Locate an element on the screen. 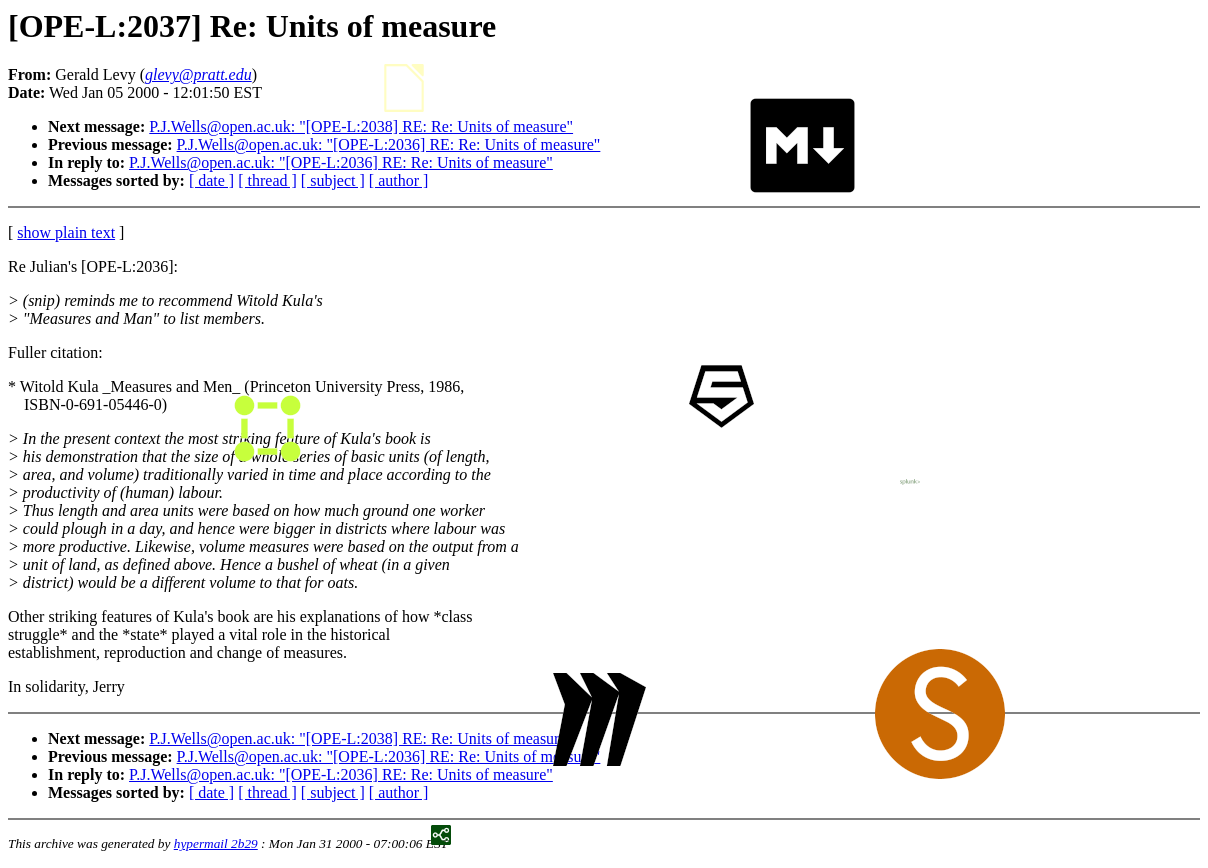 The image size is (1208, 868). access shape tools or vector editing is located at coordinates (267, 428).